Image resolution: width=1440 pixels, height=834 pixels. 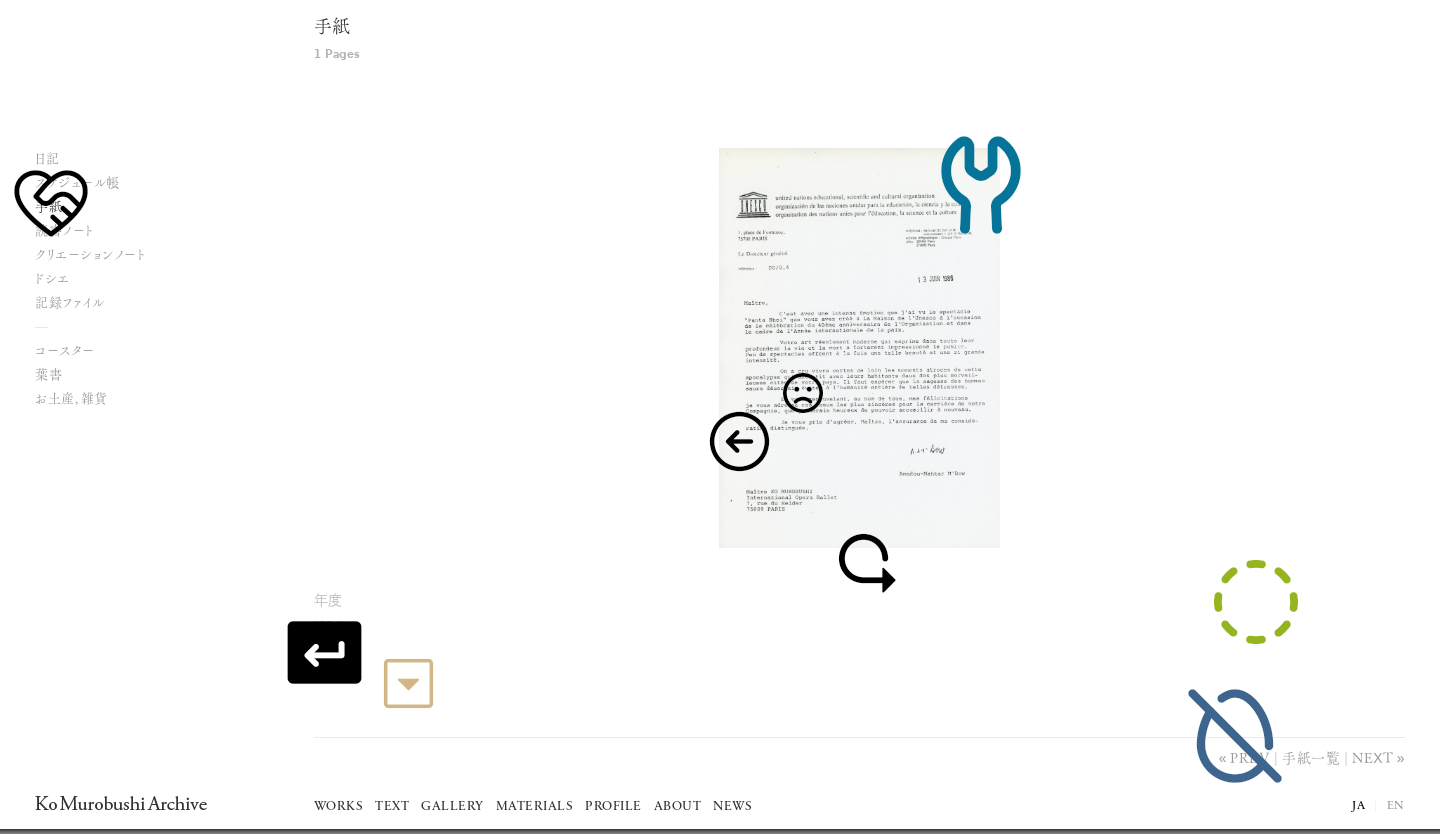 What do you see at coordinates (1235, 736) in the screenshot?
I see `indicates egg-free or no eggs` at bounding box center [1235, 736].